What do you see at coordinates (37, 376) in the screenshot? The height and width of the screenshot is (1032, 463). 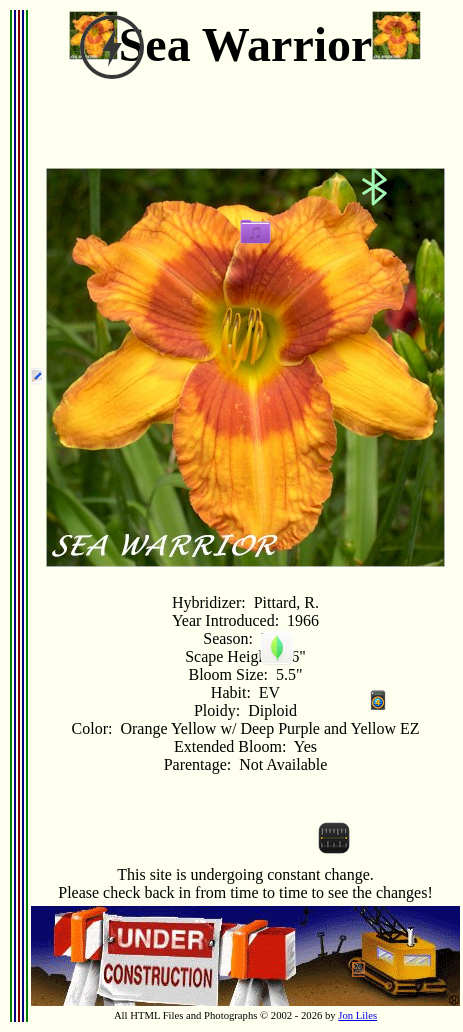 I see `open gedit text editor` at bounding box center [37, 376].